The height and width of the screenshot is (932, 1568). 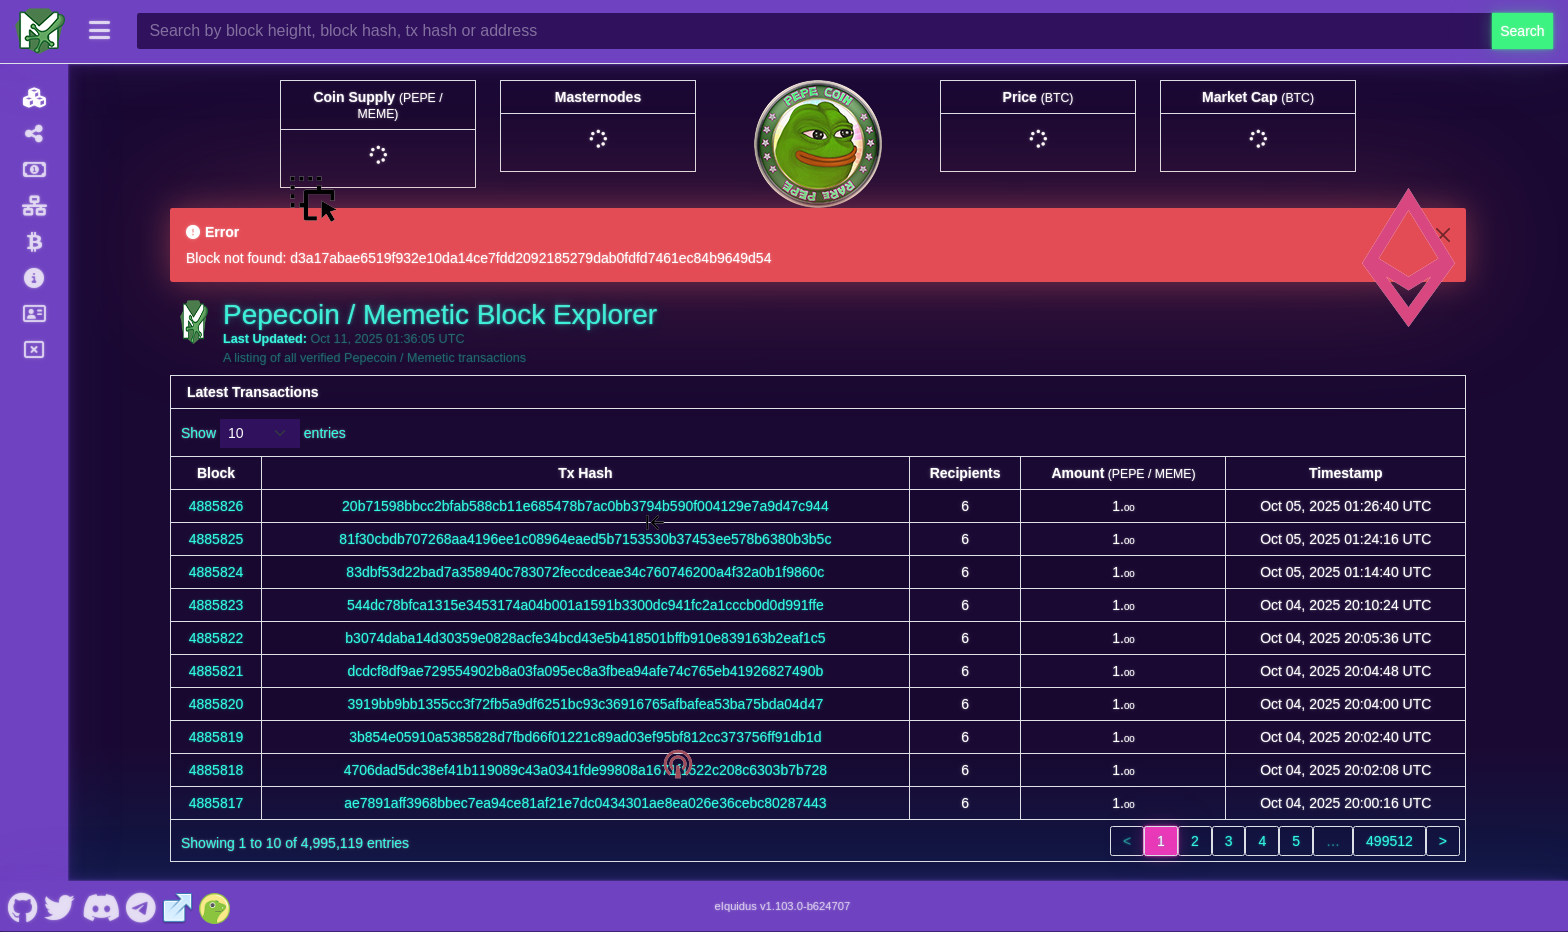 What do you see at coordinates (654, 522) in the screenshot?
I see `collapse panel to the left` at bounding box center [654, 522].